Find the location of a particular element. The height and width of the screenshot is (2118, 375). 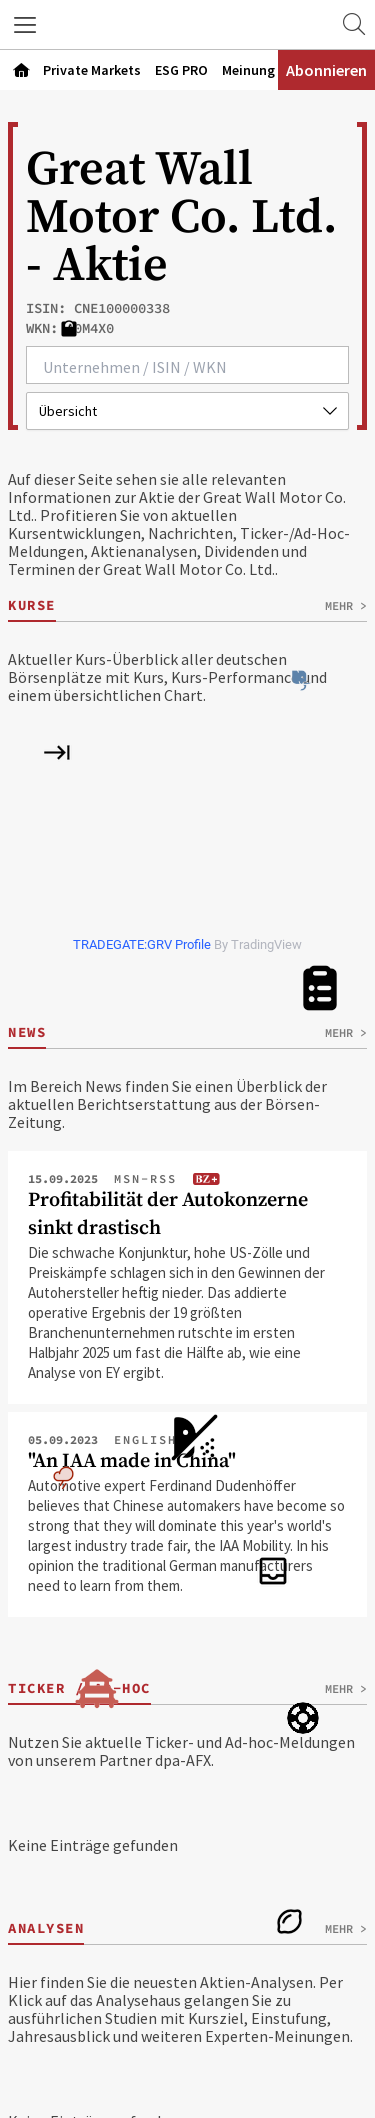

indicates fresh or organic content is located at coordinates (289, 1921).